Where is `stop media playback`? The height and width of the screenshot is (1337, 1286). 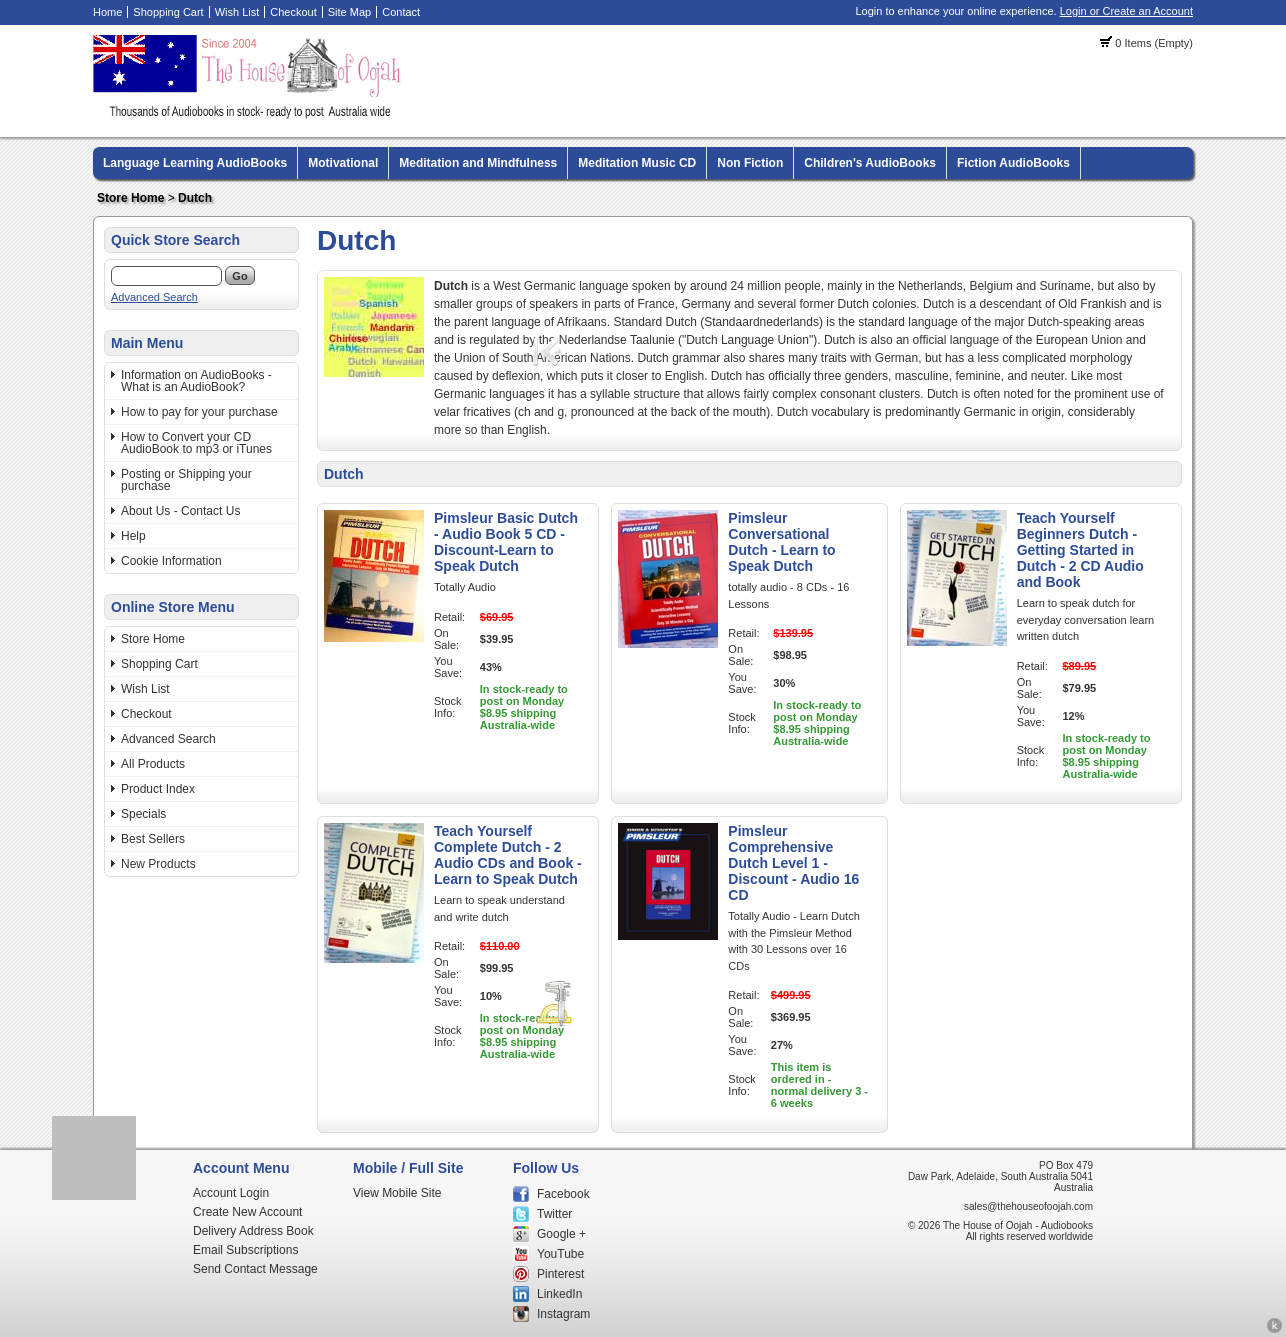
stop media playback is located at coordinates (94, 1158).